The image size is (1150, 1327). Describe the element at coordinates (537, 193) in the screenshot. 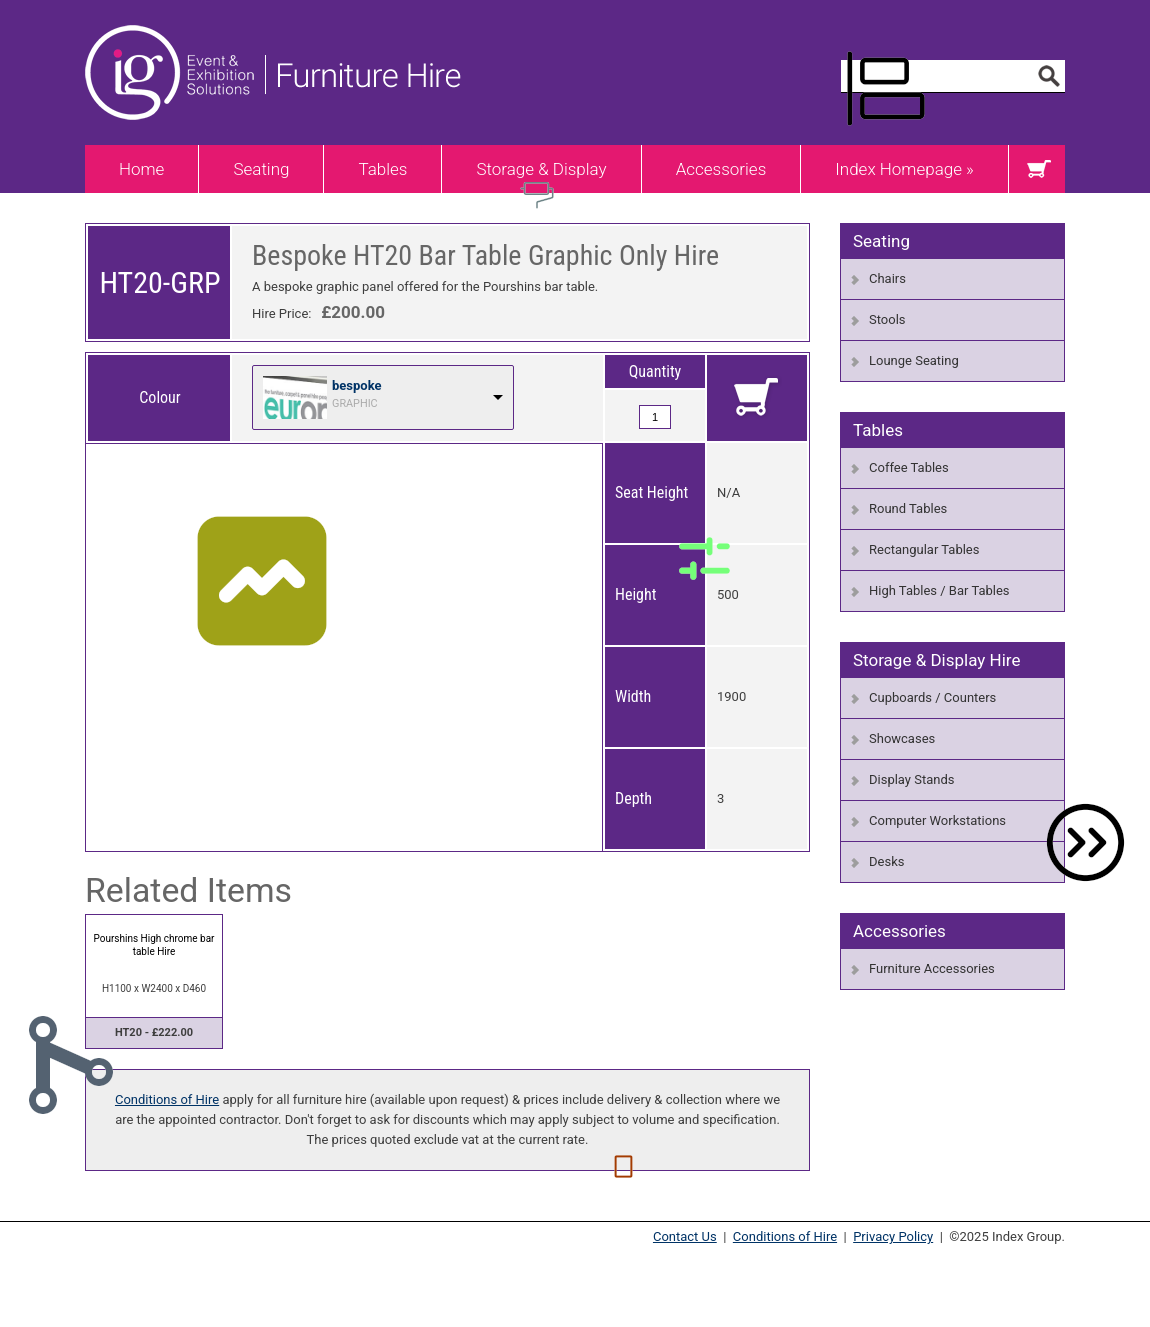

I see `access paint or formatting tools` at that location.